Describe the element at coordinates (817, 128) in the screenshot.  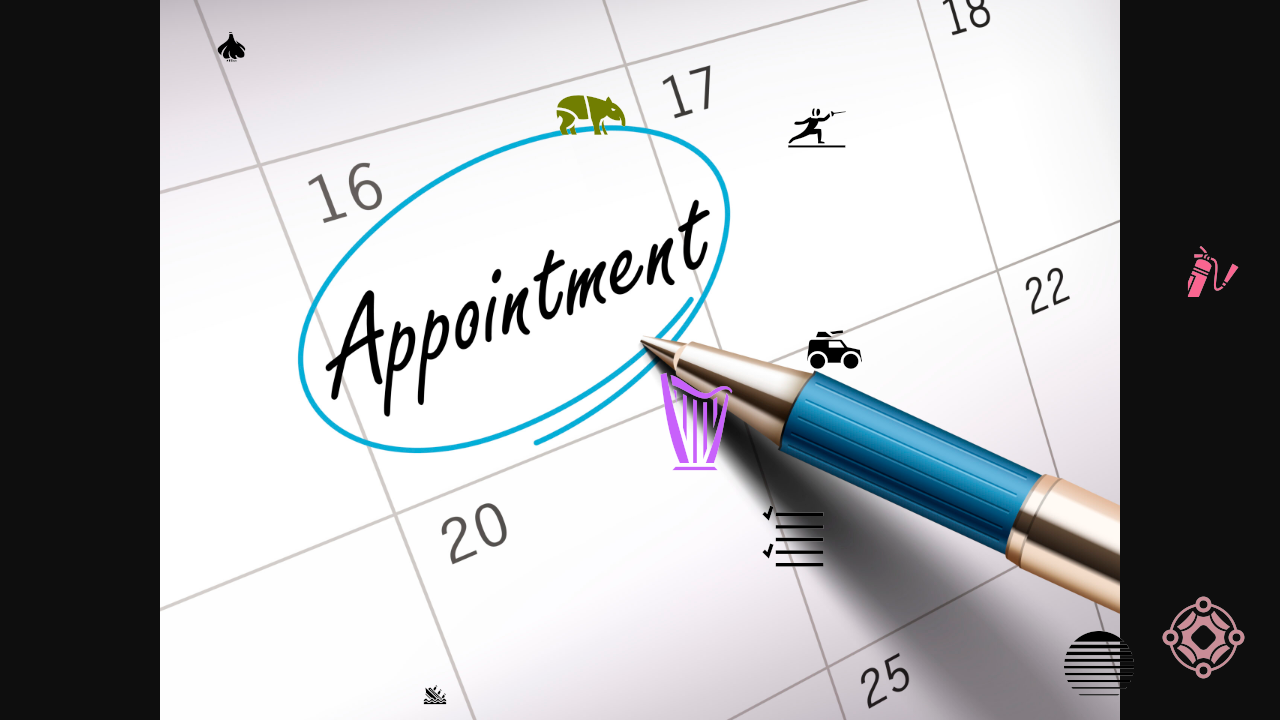
I see `access fencing sports content or activities` at that location.